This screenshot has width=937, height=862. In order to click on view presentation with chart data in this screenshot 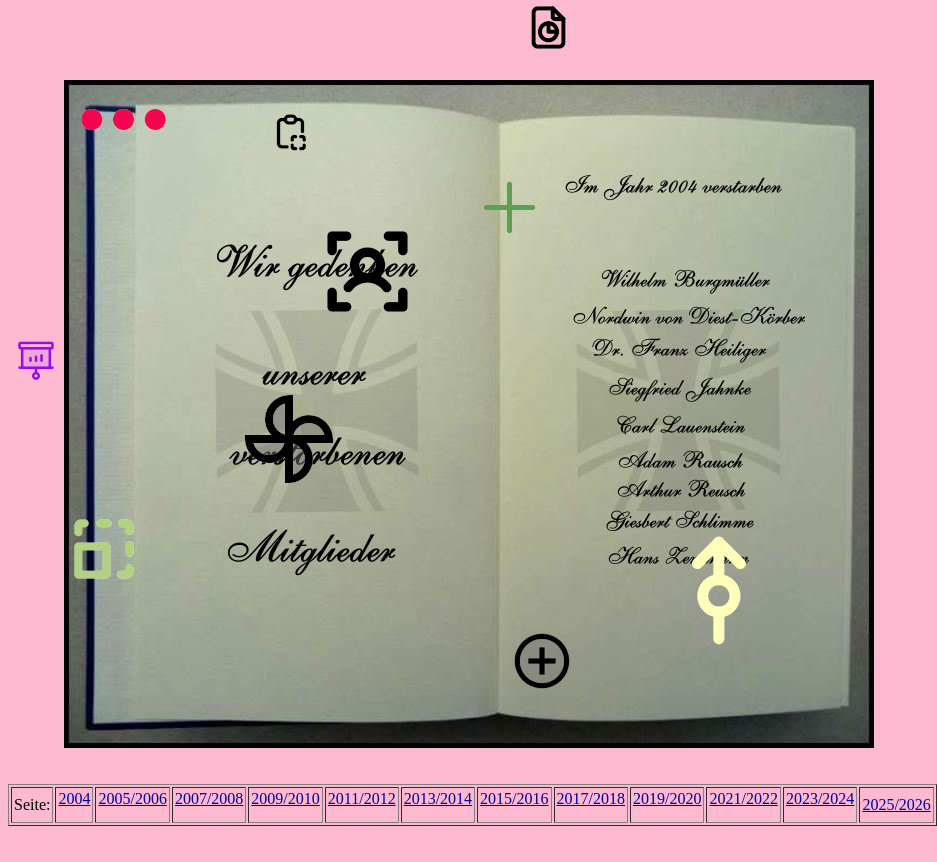, I will do `click(36, 358)`.